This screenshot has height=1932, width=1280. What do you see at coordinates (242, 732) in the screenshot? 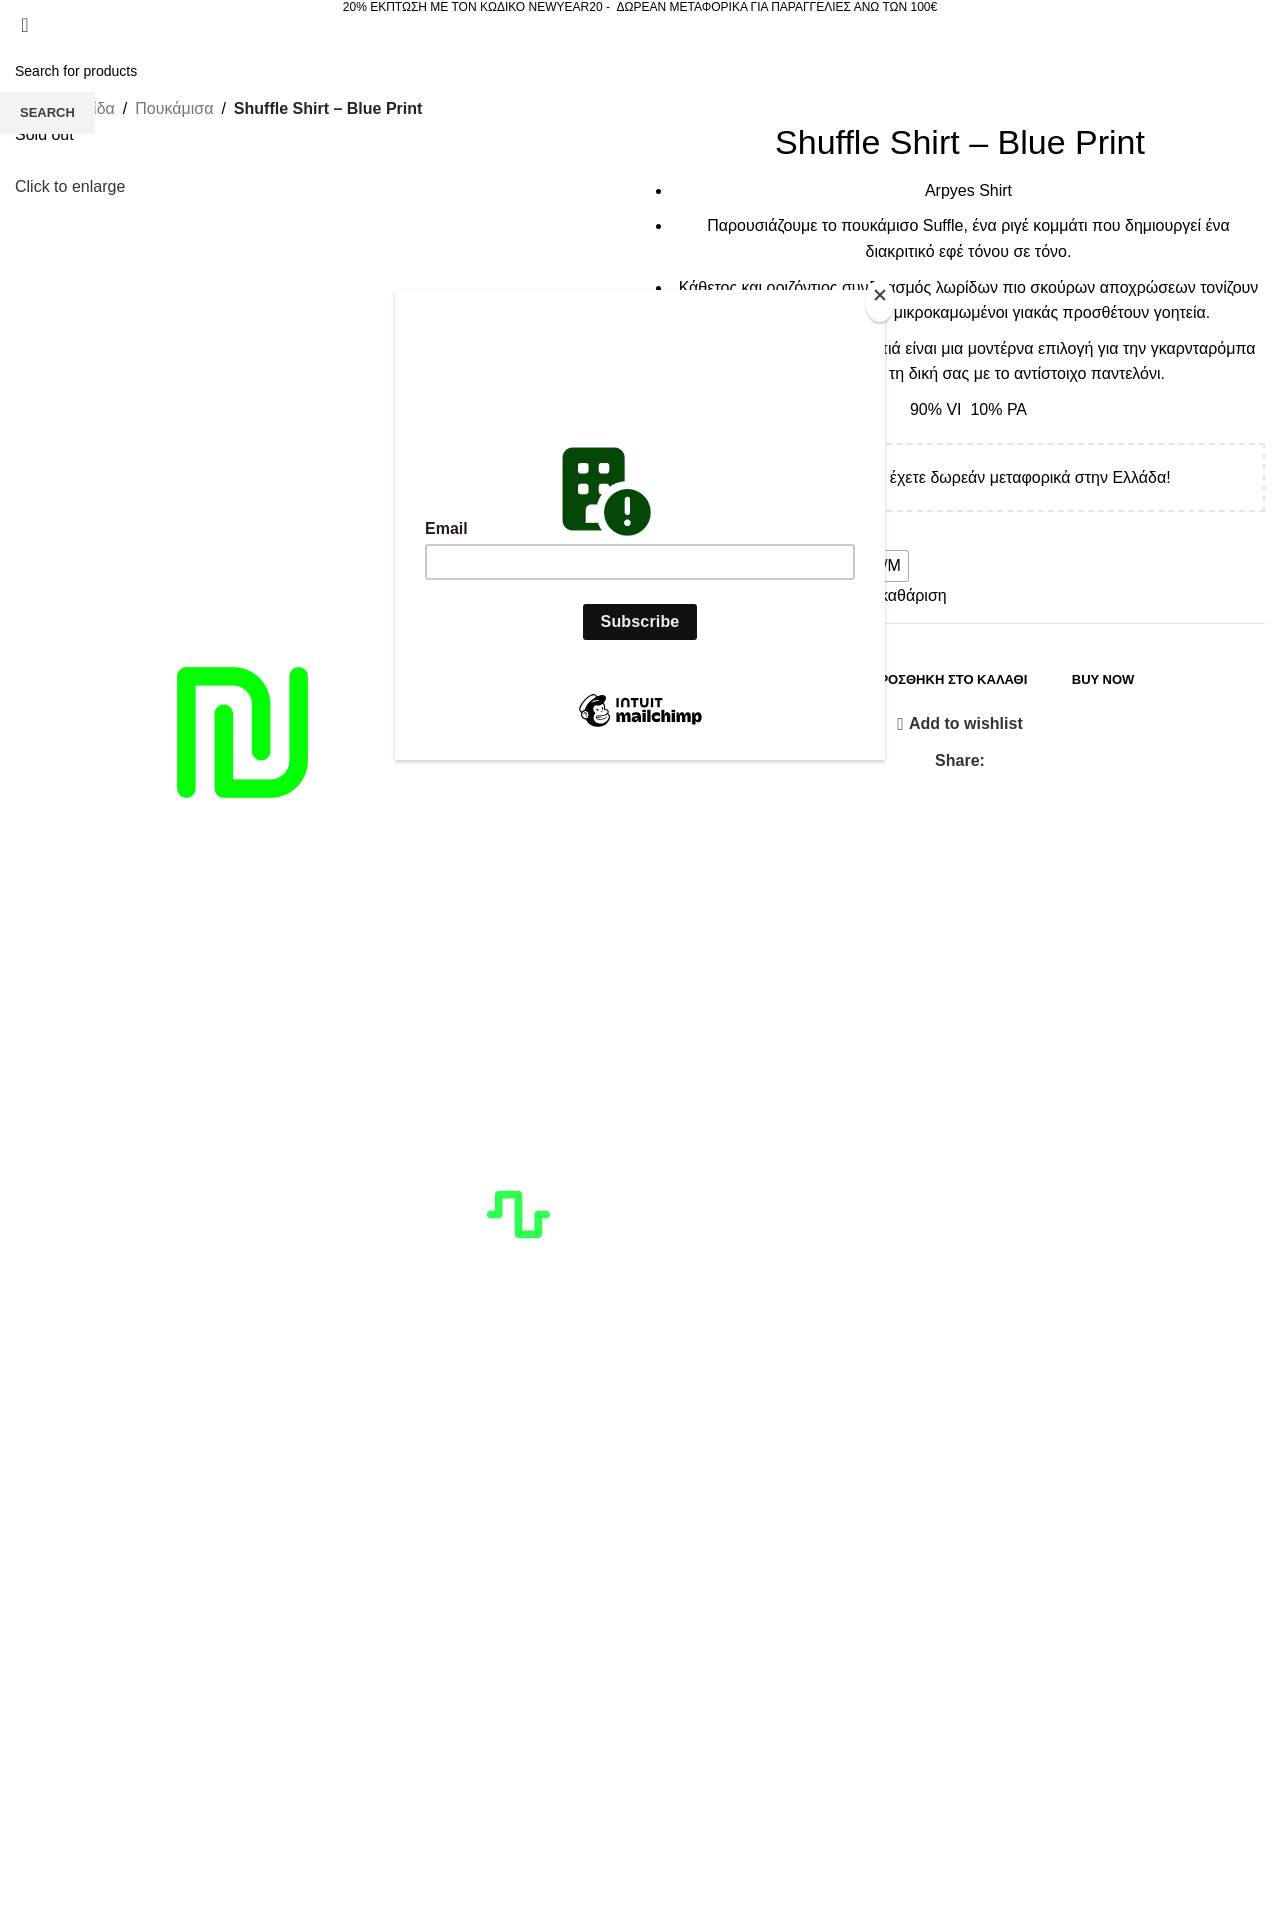
I see `indicates Israeli new shekel currency` at bounding box center [242, 732].